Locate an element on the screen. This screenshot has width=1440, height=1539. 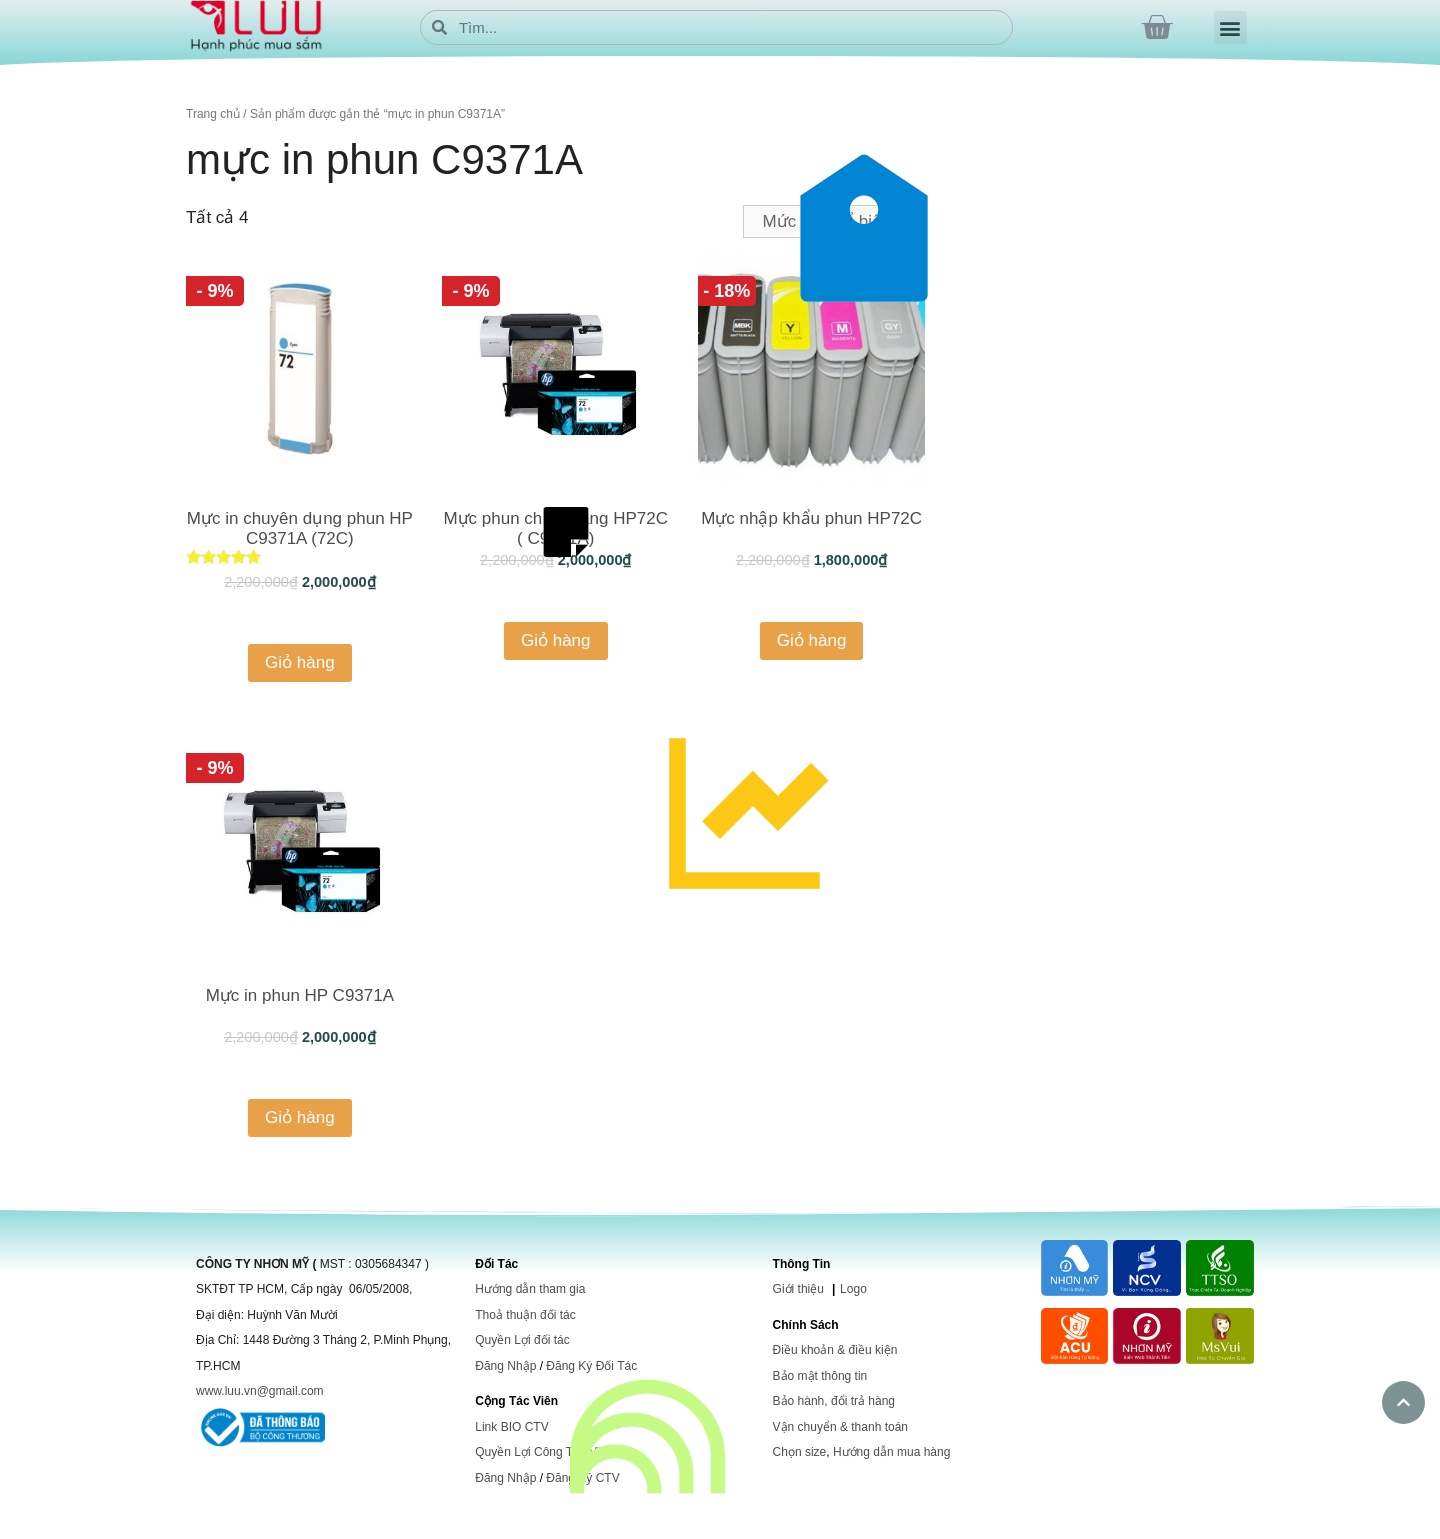
view analytics and performance trends is located at coordinates (744, 813).